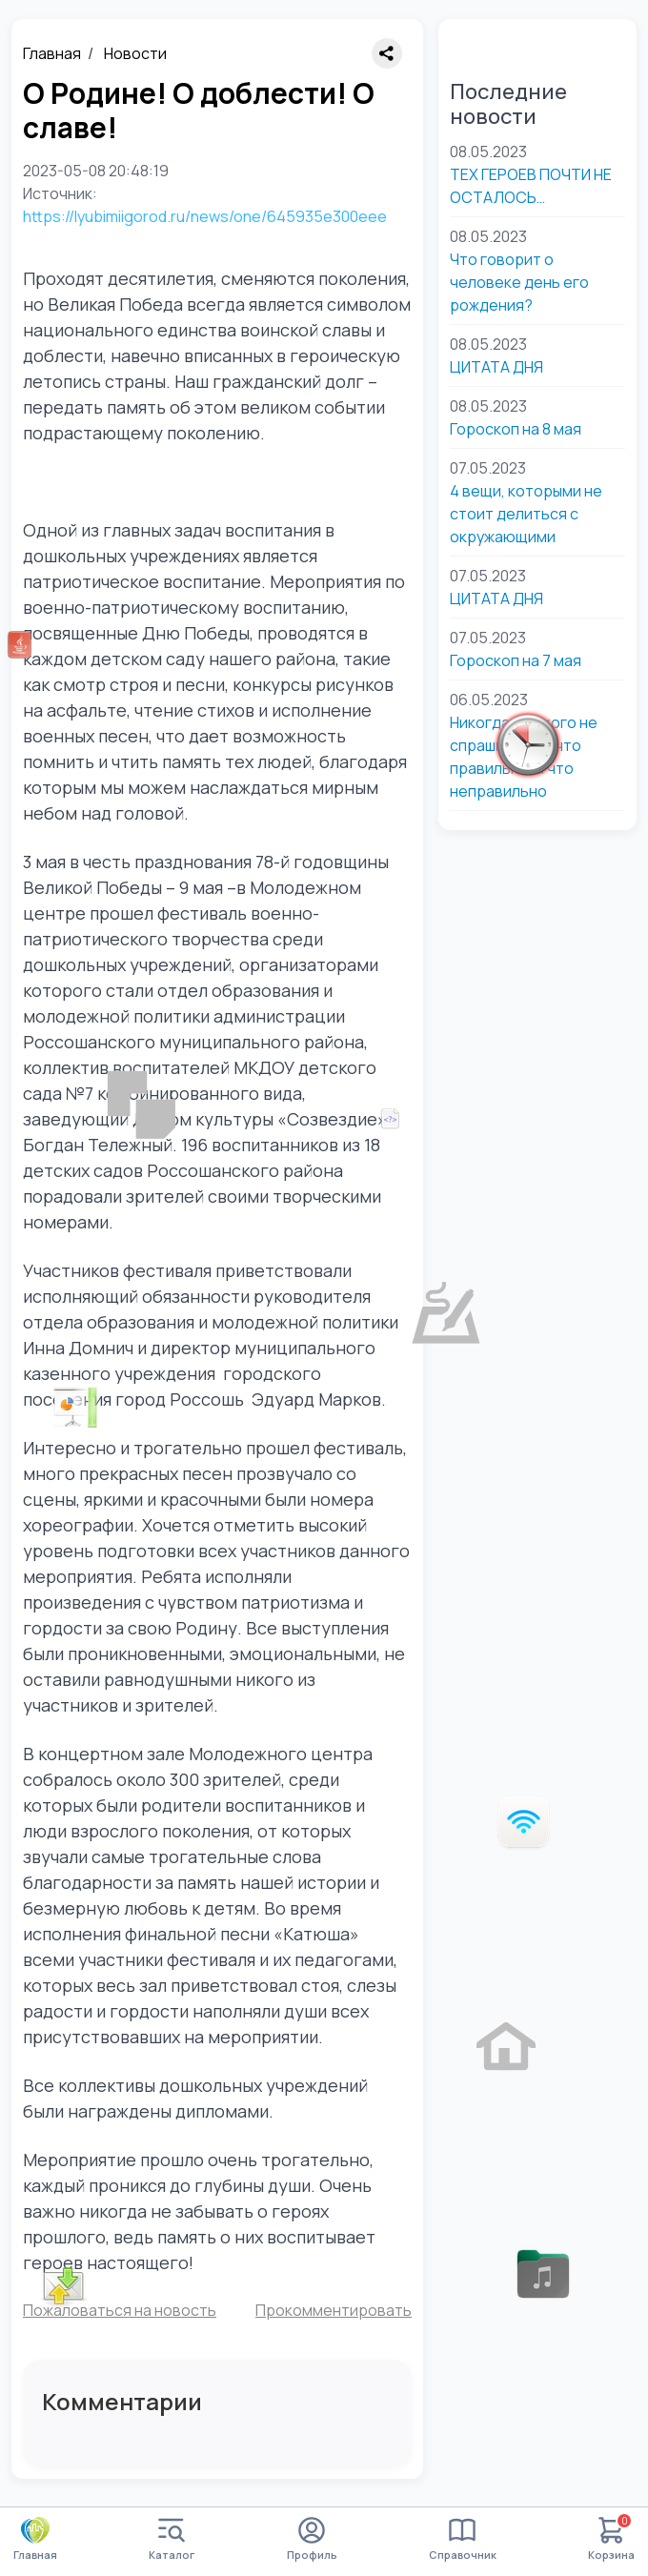 The height and width of the screenshot is (2576, 648). I want to click on open your music folder, so click(543, 2274).